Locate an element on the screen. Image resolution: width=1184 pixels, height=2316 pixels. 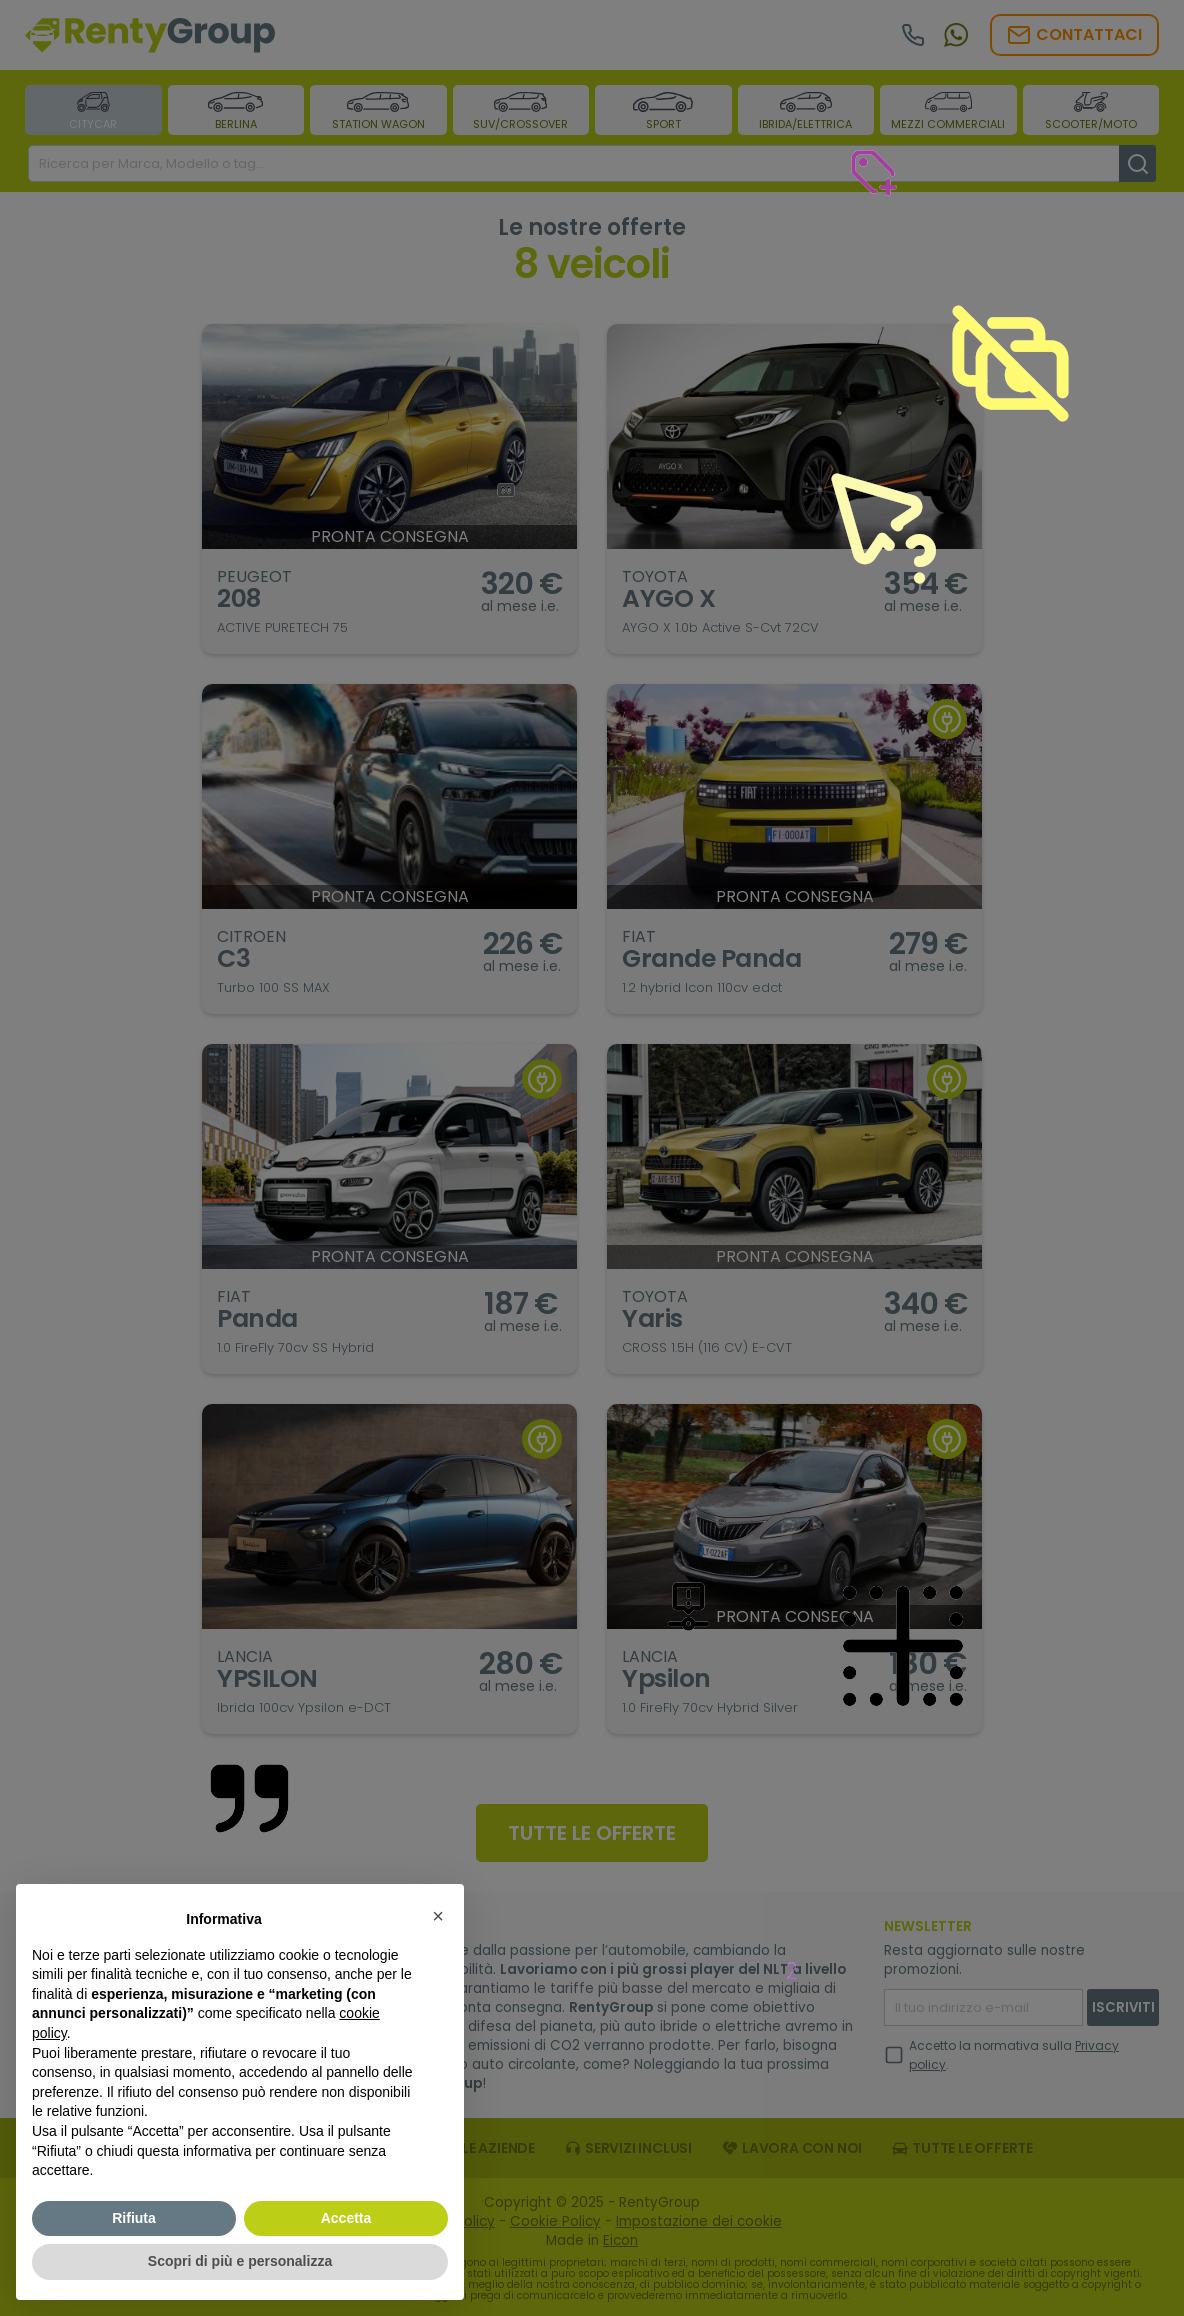
apply inner borders to selected cells is located at coordinates (903, 1646).